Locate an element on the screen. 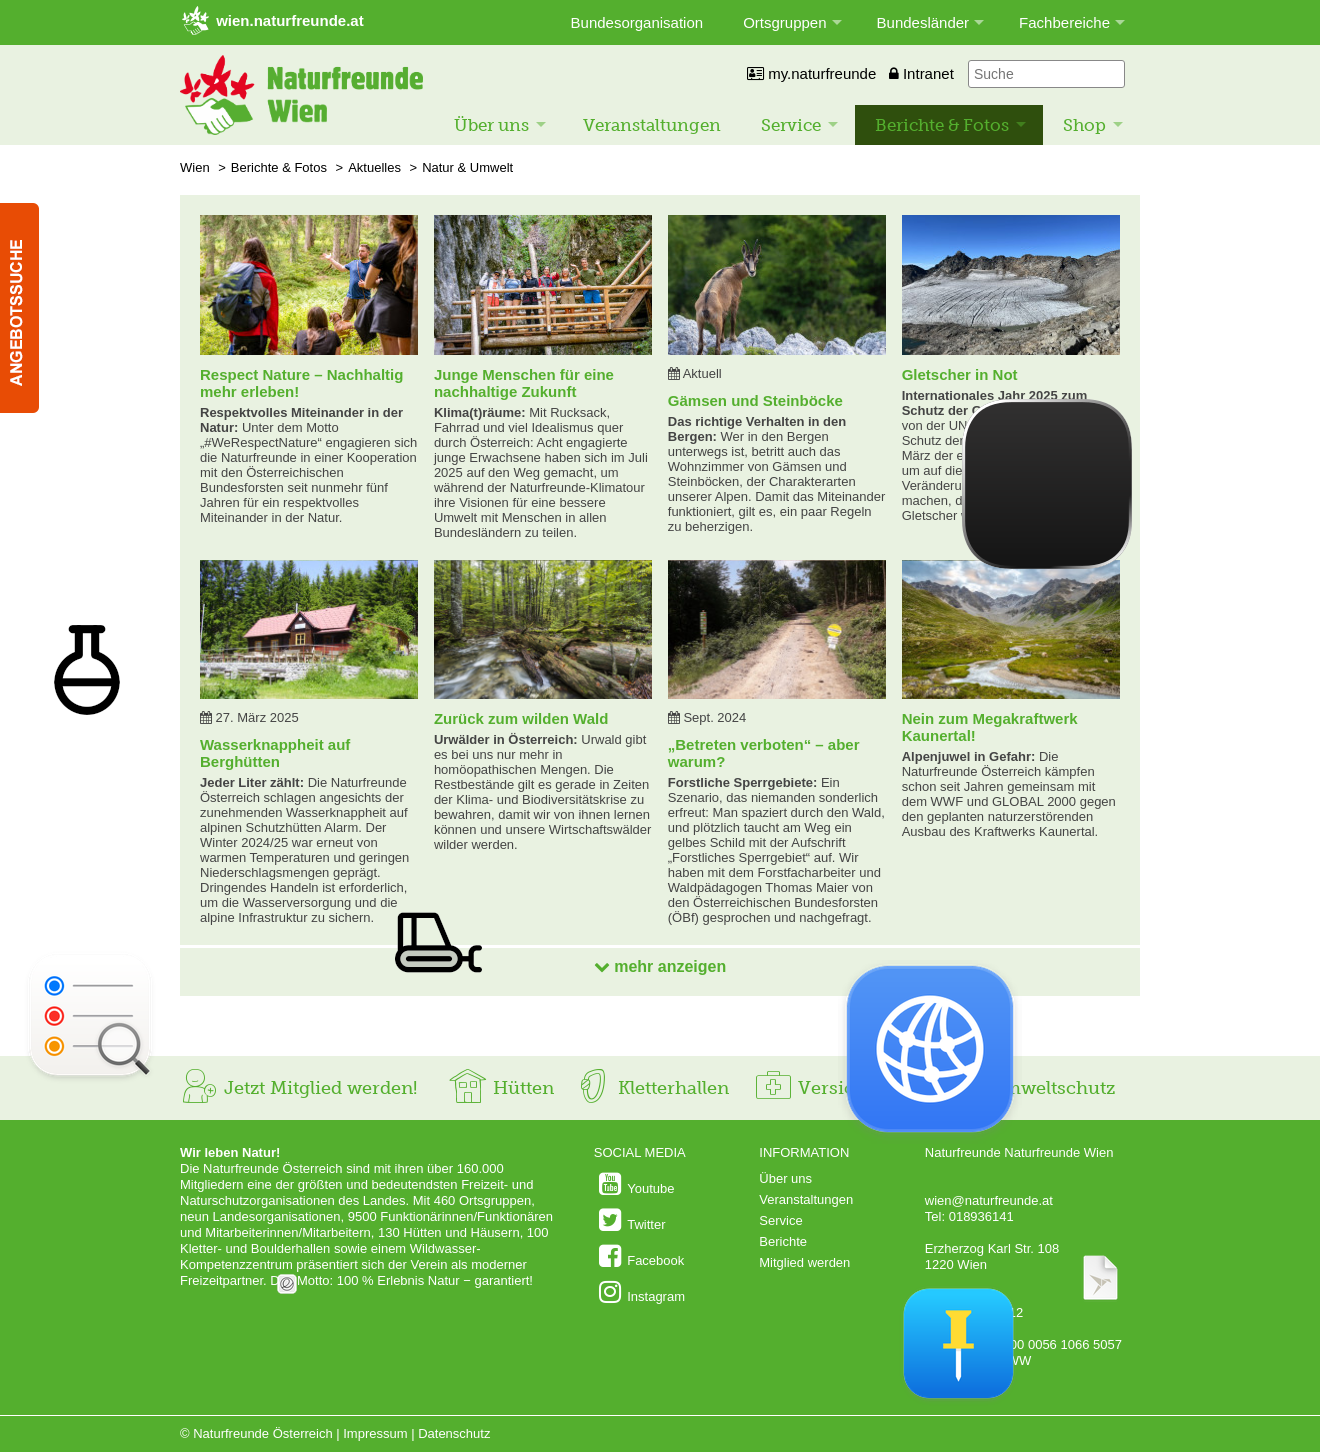 The image size is (1320, 1452). snap package file type indicator is located at coordinates (1100, 1278).